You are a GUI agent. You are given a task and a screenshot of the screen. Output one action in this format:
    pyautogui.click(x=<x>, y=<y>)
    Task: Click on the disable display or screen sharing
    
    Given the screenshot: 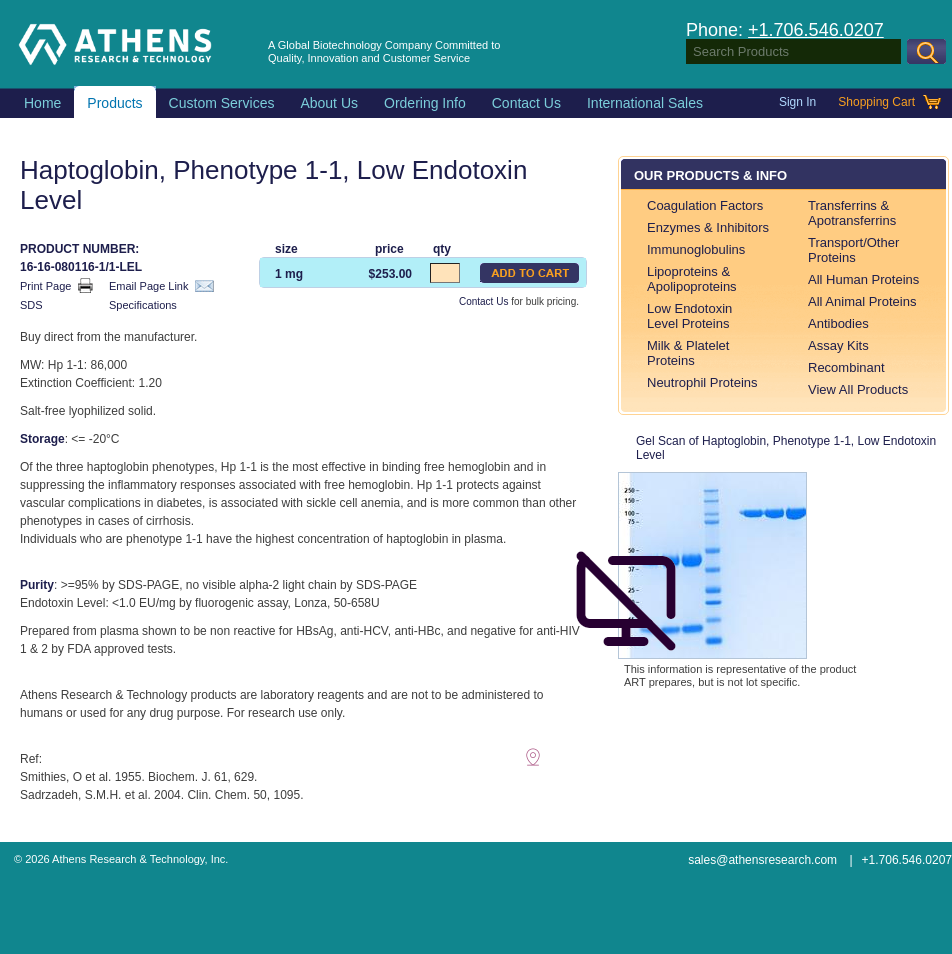 What is the action you would take?
    pyautogui.click(x=626, y=601)
    